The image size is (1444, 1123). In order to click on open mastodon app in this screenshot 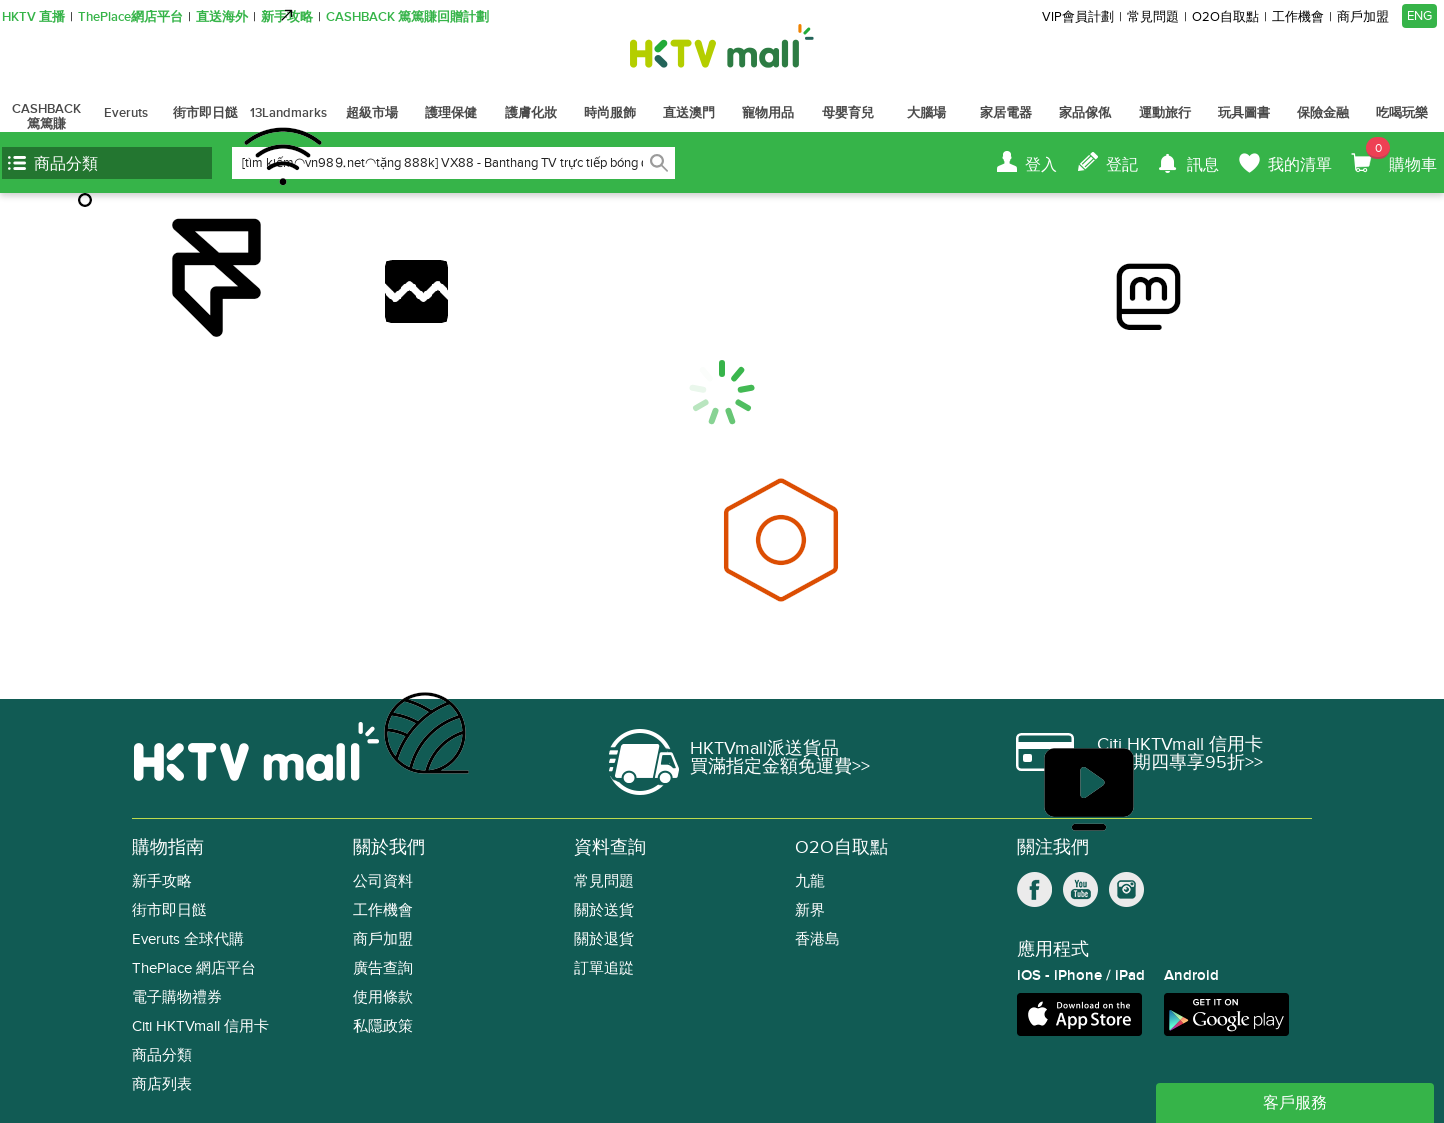, I will do `click(1148, 295)`.